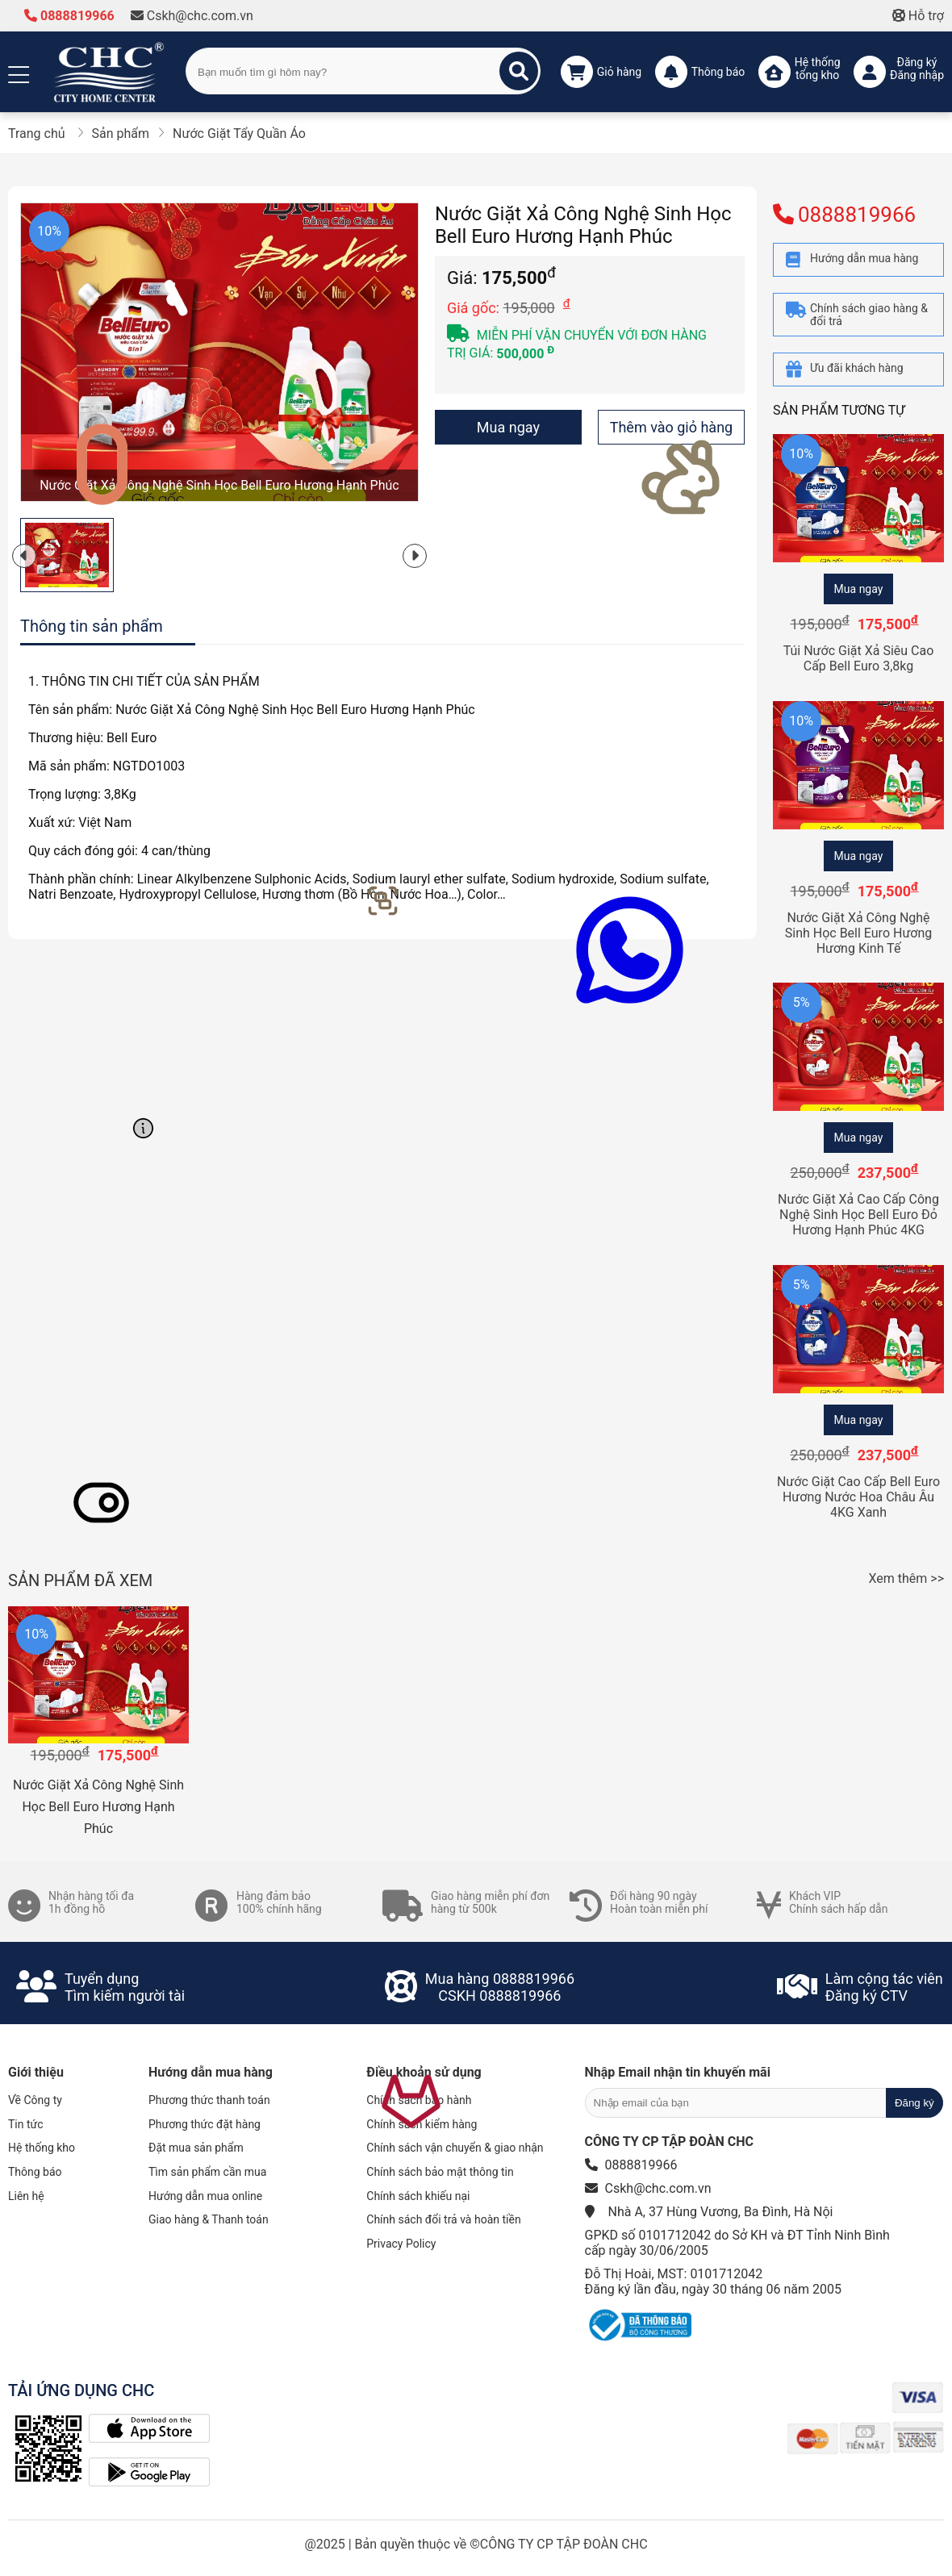 The height and width of the screenshot is (2576, 952). I want to click on open GitLab repository, so click(411, 2101).